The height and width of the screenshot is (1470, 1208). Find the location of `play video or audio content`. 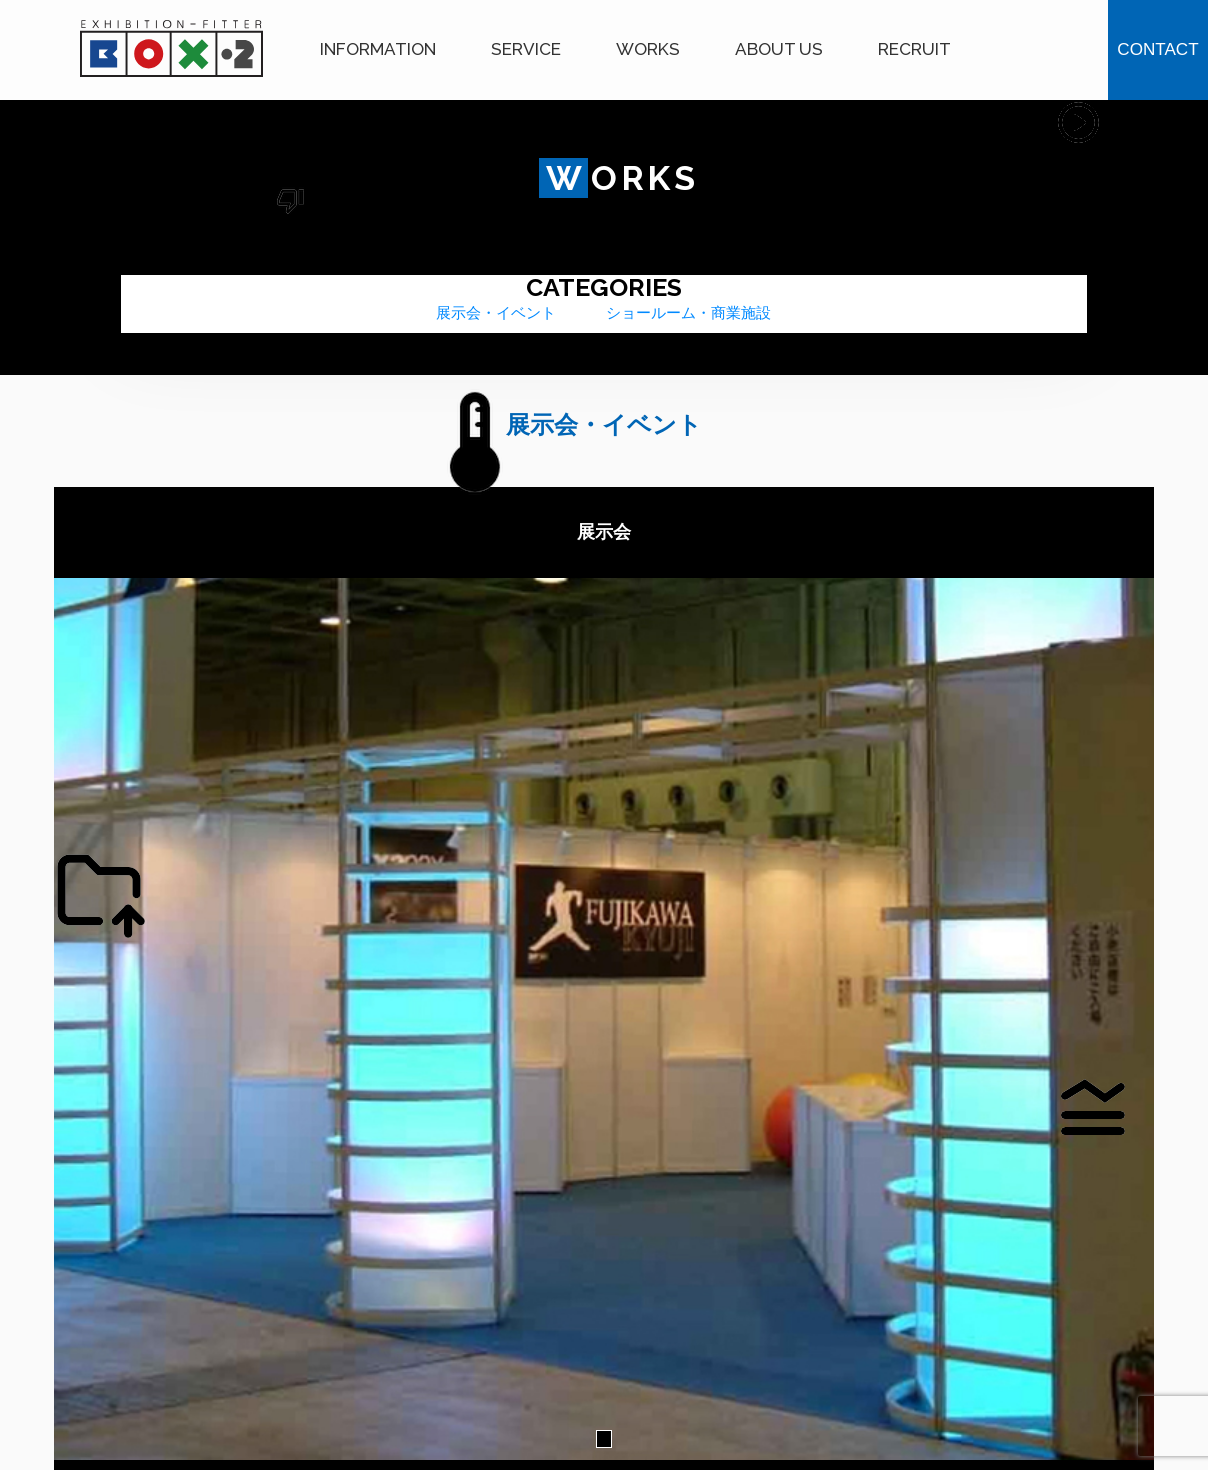

play video or audio content is located at coordinates (1078, 122).